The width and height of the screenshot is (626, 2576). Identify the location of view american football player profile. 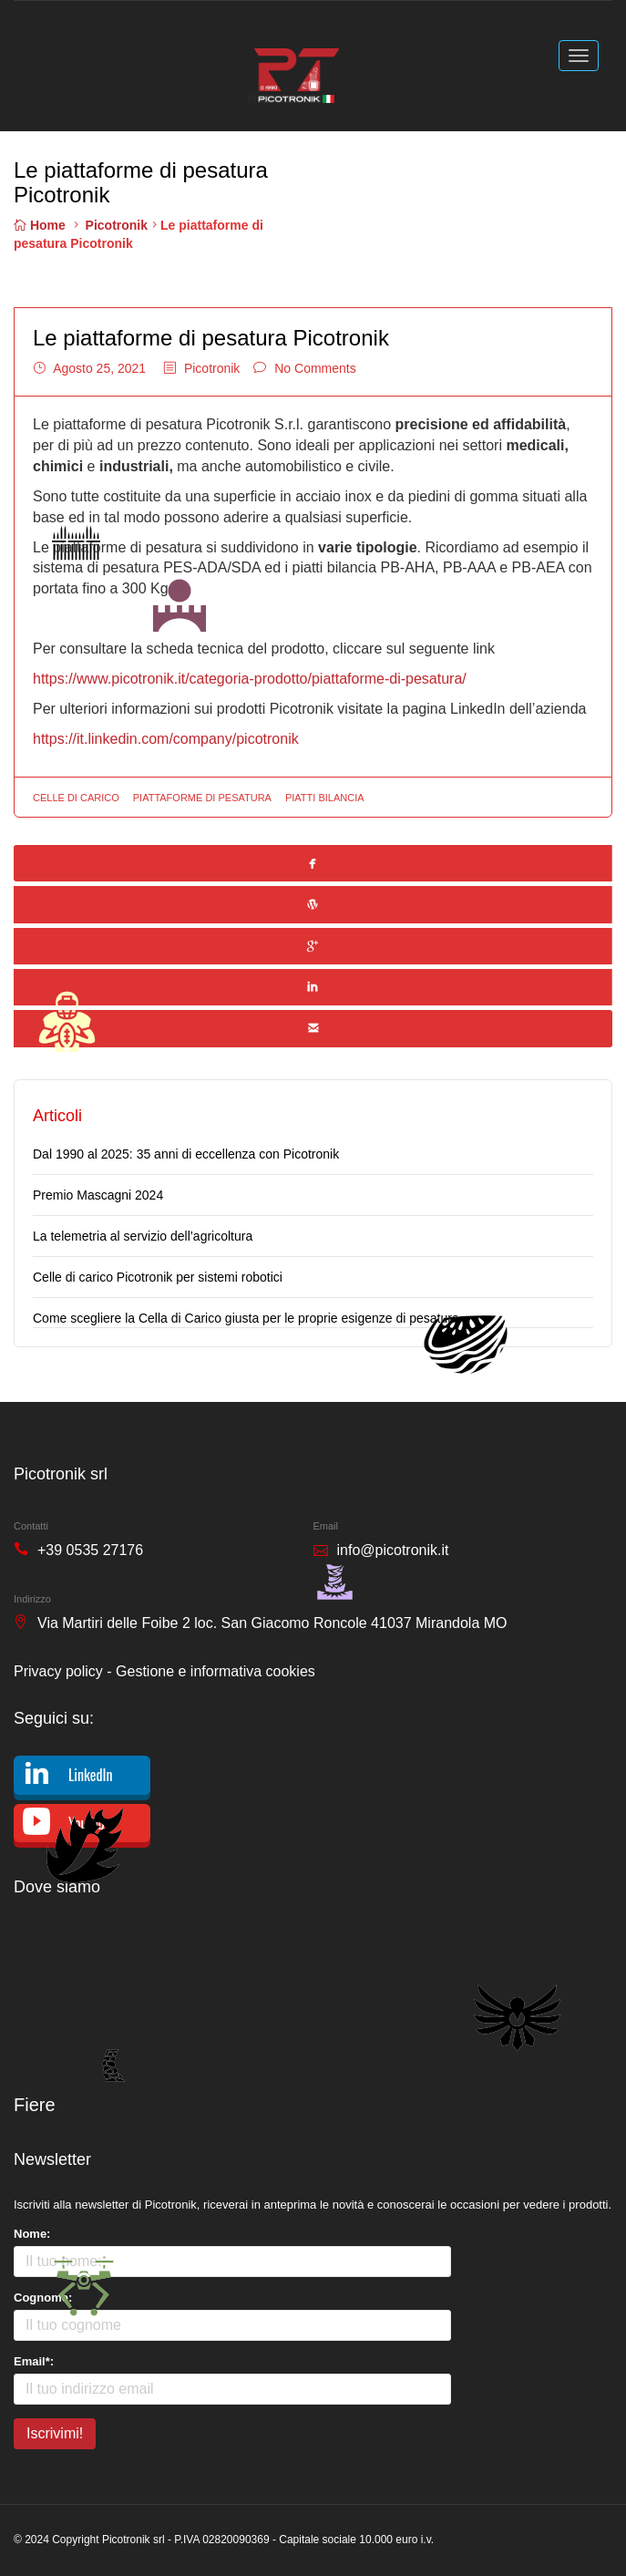
(67, 1019).